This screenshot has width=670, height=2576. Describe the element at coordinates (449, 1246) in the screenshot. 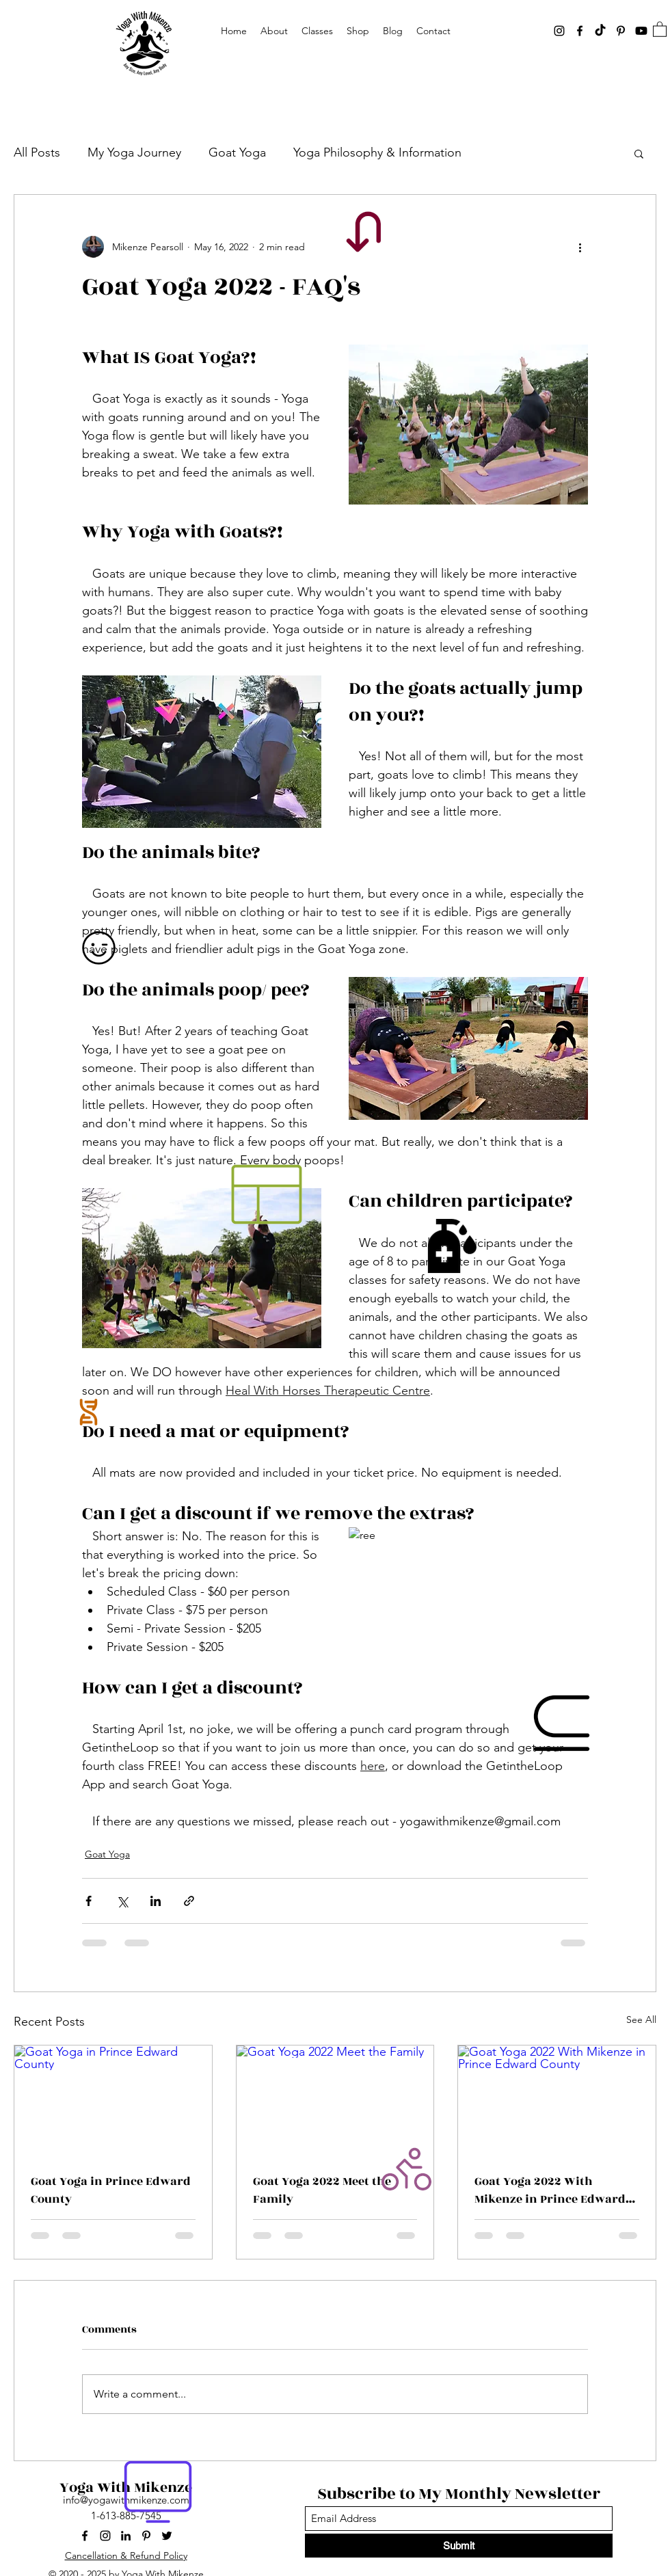

I see `access hand sanitizer station location` at that location.